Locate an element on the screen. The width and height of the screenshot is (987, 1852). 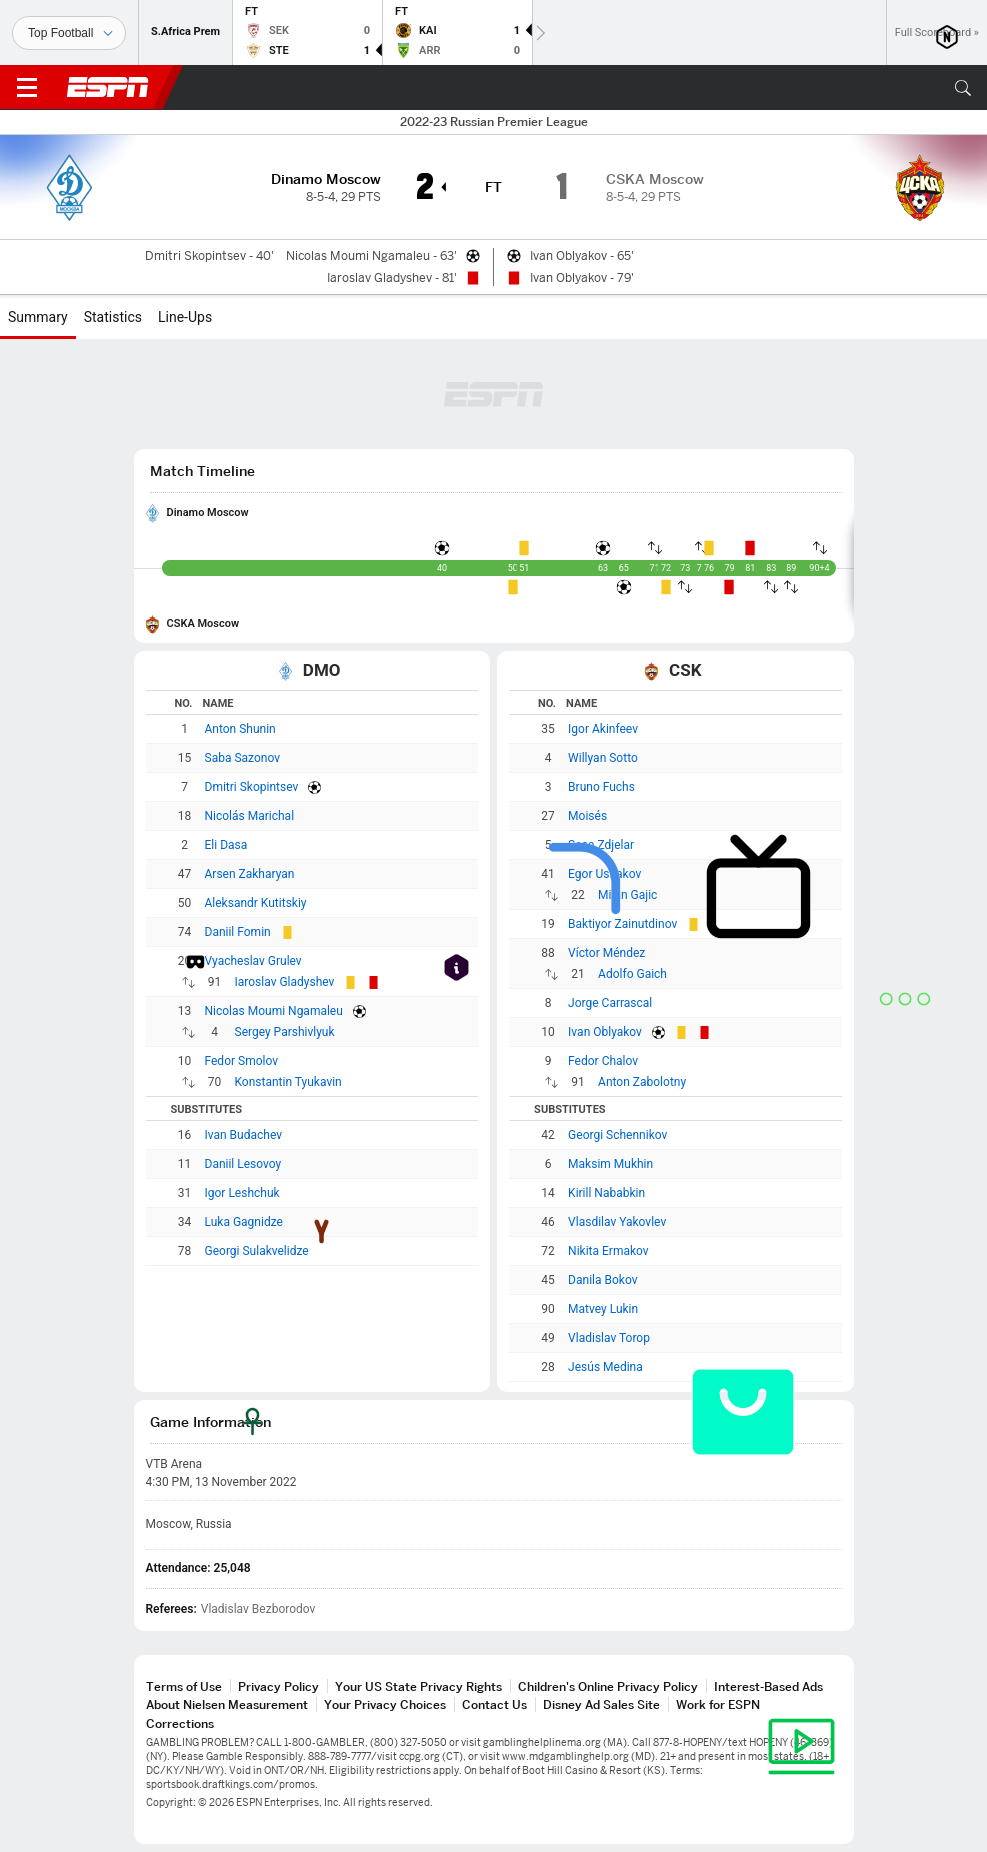
play or watch a video is located at coordinates (801, 1746).